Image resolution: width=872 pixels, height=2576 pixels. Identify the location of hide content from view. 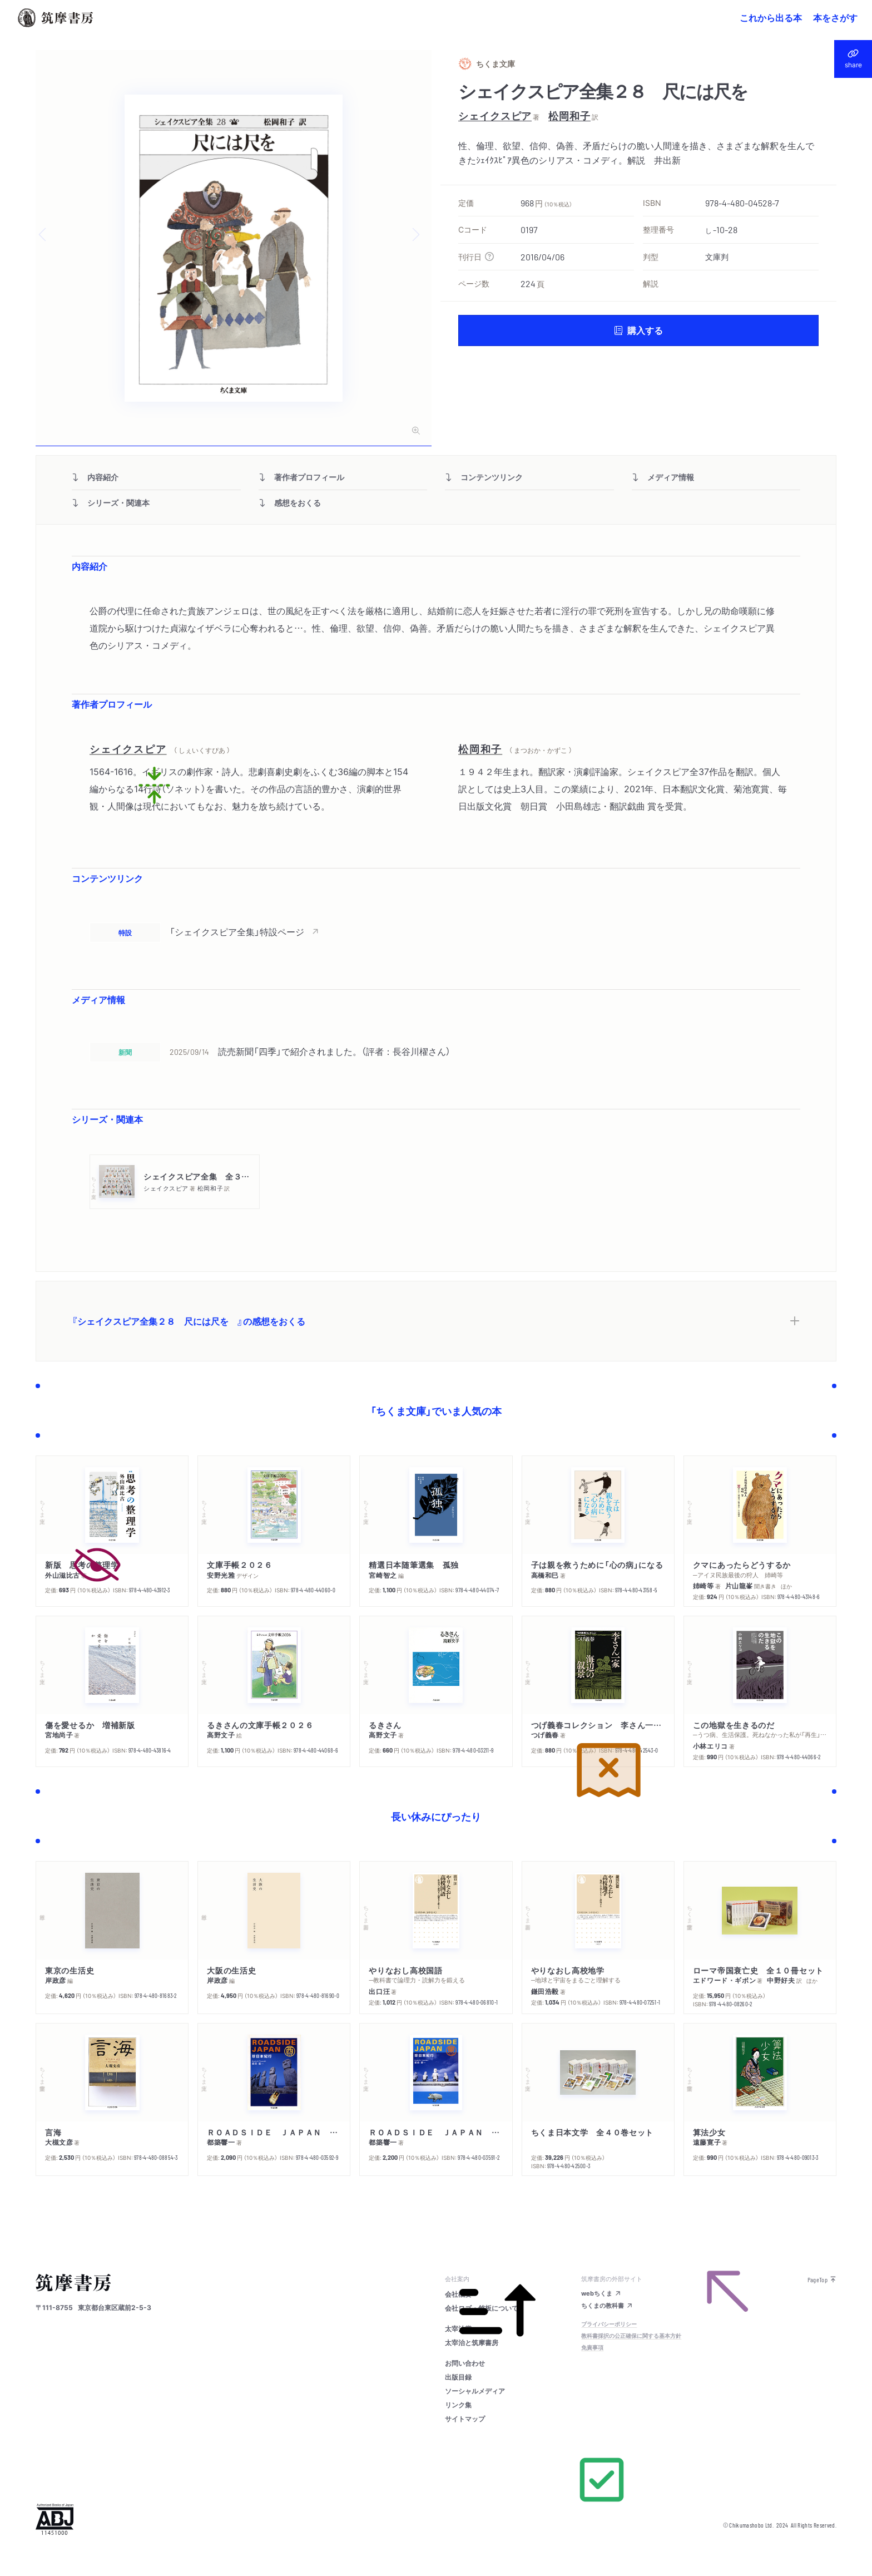
(97, 1565).